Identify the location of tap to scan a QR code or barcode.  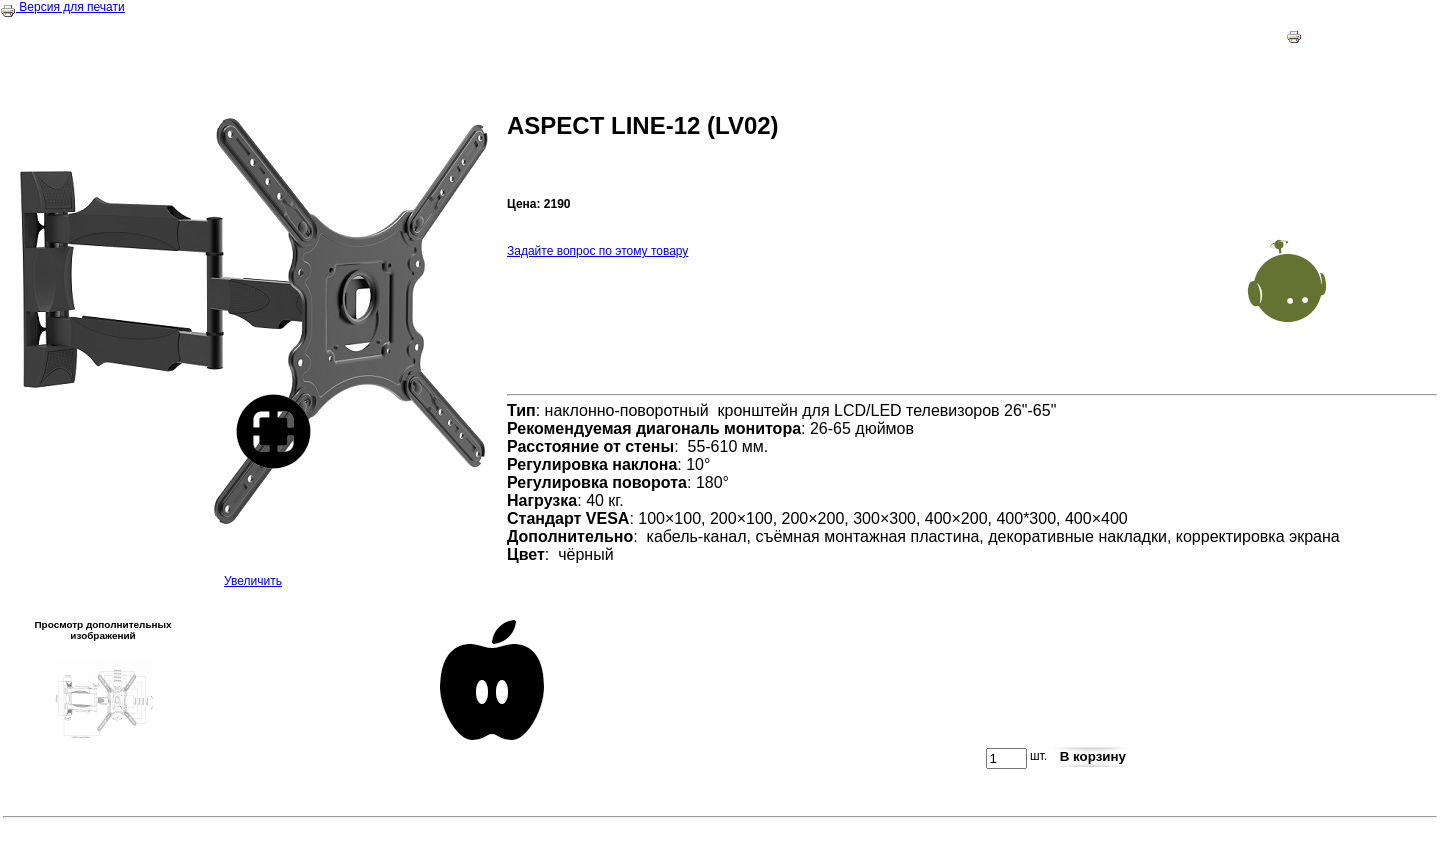
(273, 431).